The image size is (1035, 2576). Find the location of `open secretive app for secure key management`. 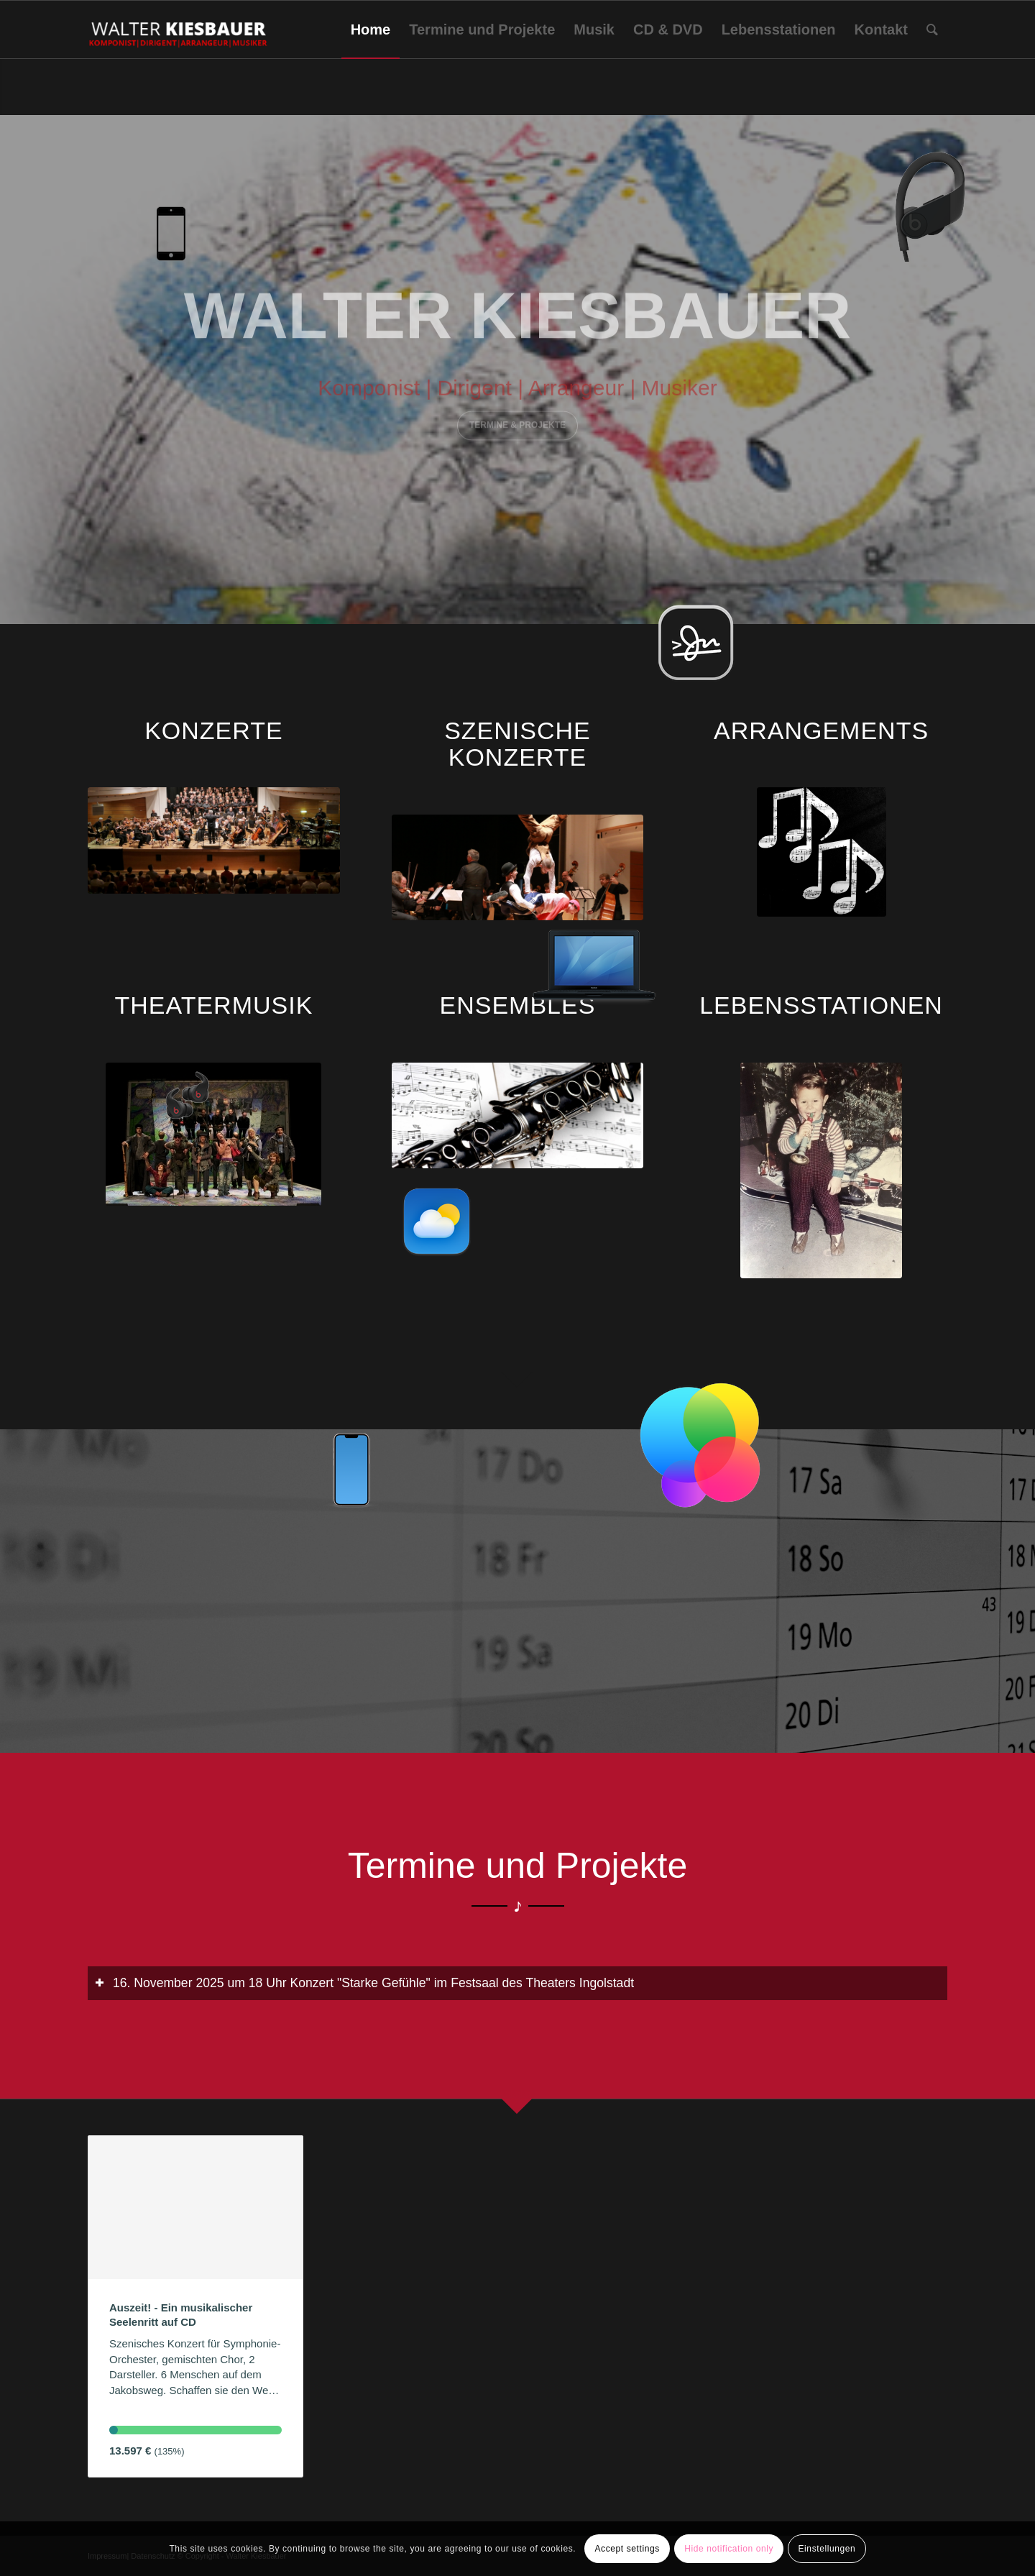

open secretive app for secure key management is located at coordinates (696, 643).